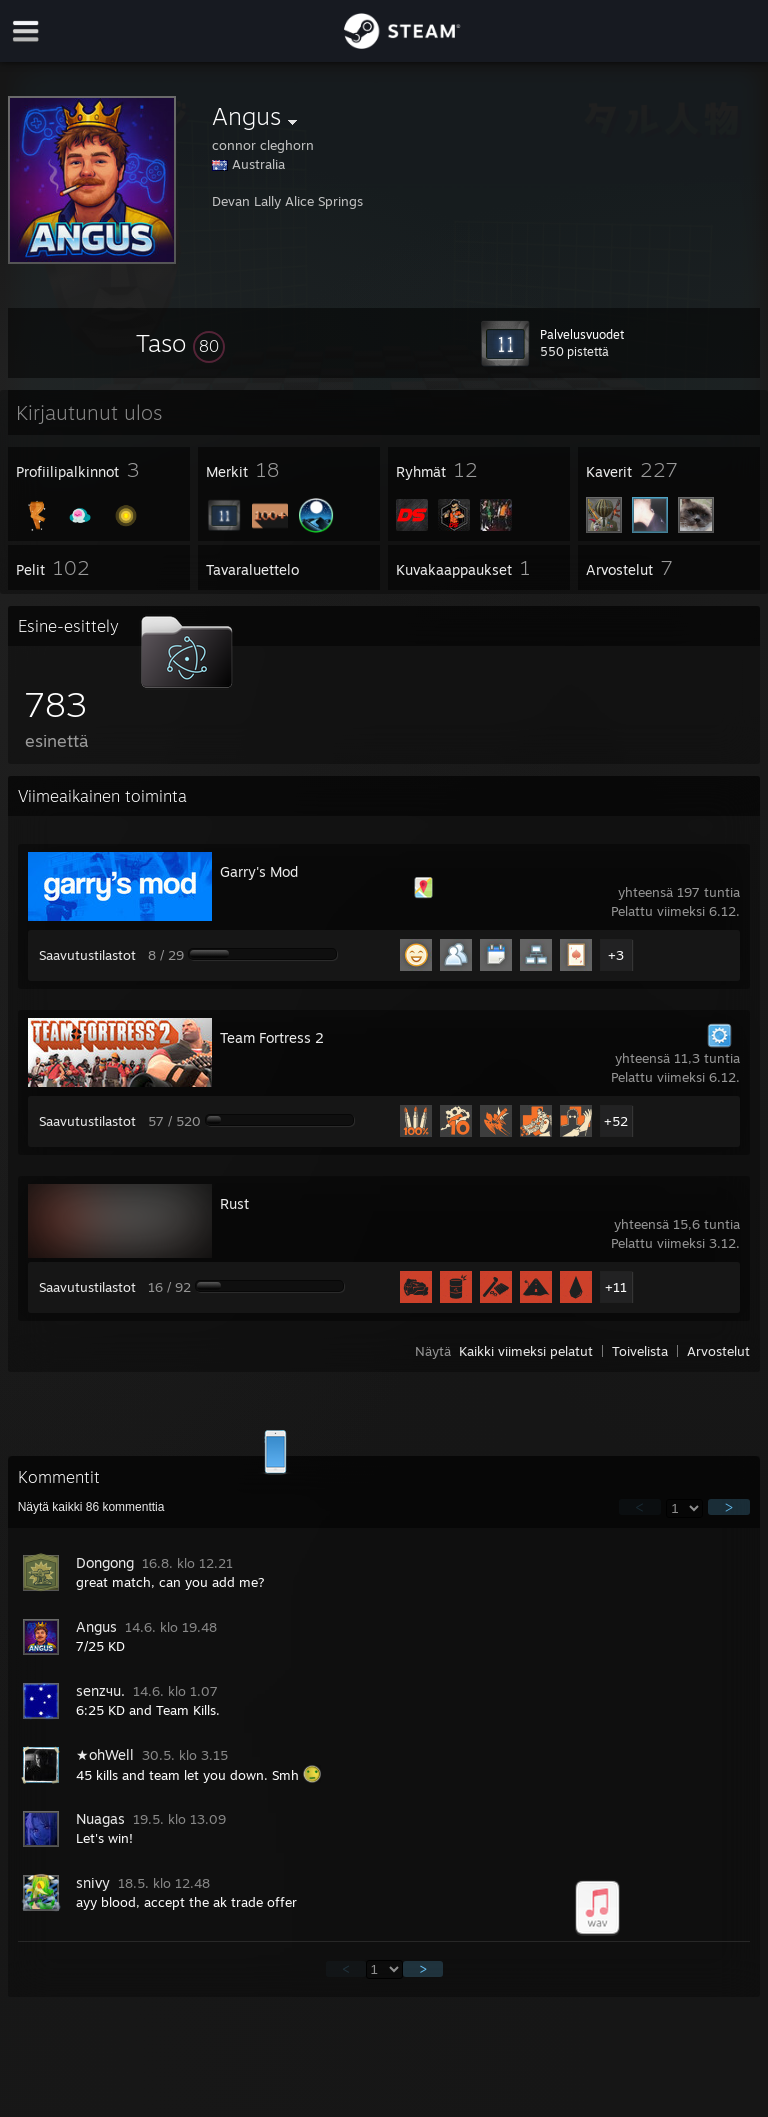 This screenshot has height=2117, width=768. I want to click on open folder containing electron app files, so click(186, 654).